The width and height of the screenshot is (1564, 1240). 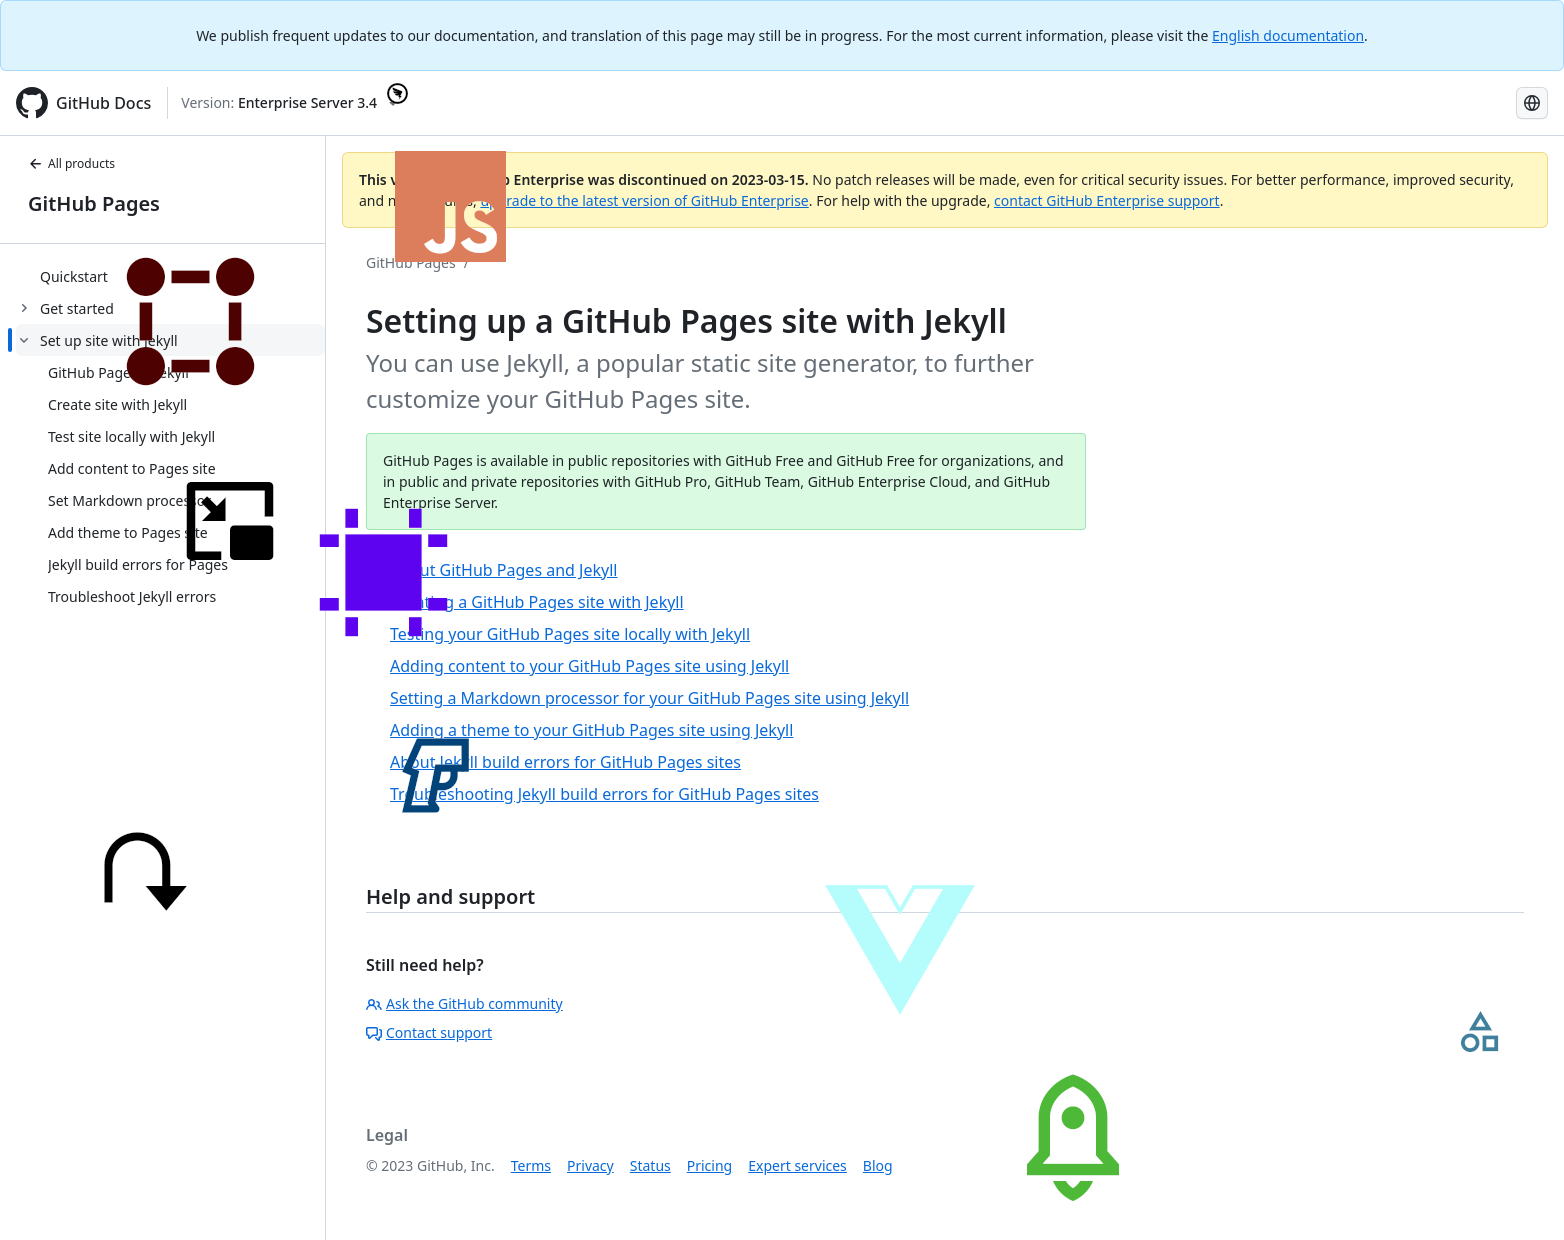 I want to click on check temperature or thermal readings, so click(x=435, y=775).